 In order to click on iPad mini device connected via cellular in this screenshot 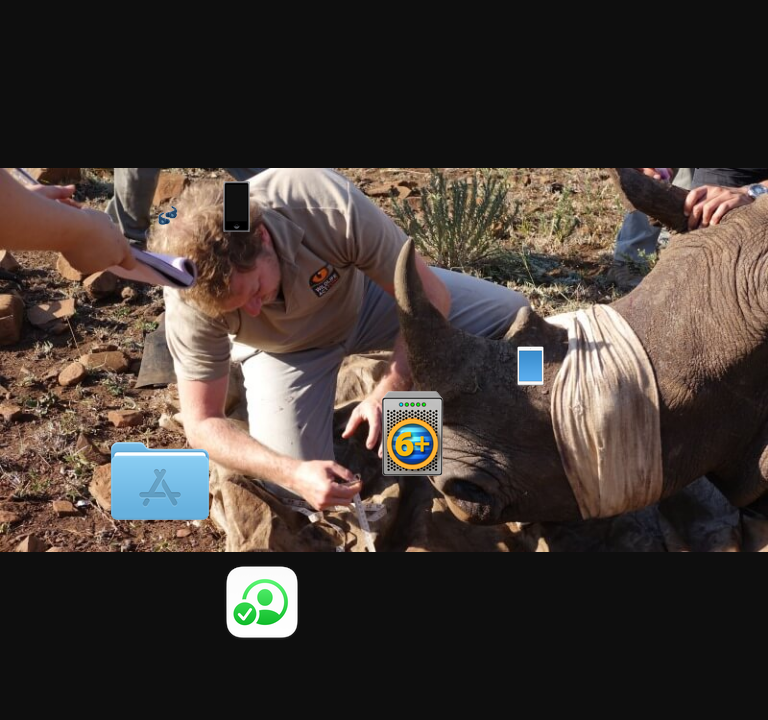, I will do `click(530, 362)`.